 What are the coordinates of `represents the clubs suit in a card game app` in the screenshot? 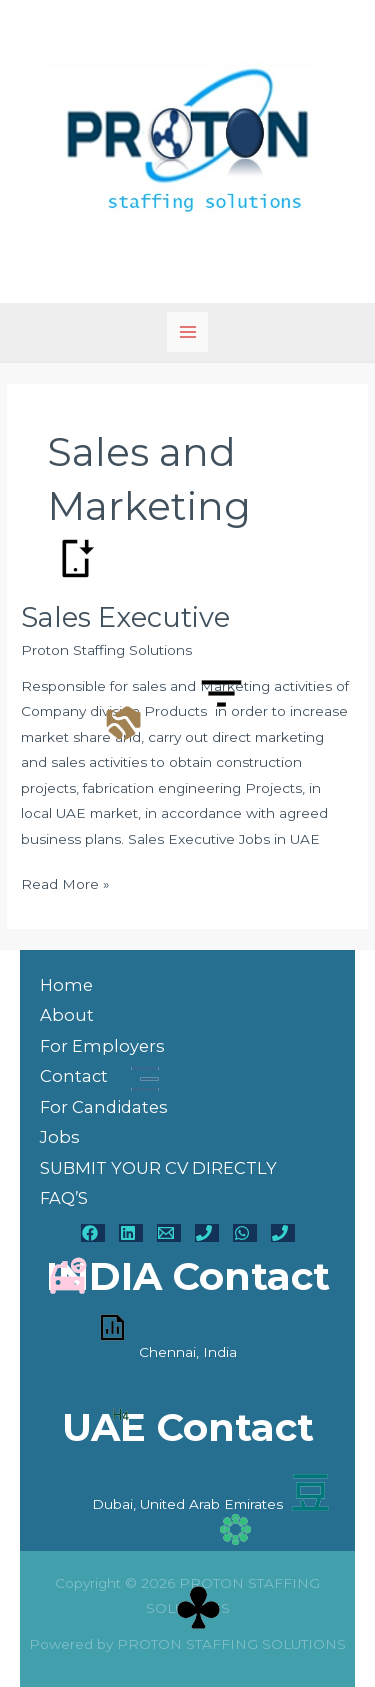 It's located at (198, 1607).